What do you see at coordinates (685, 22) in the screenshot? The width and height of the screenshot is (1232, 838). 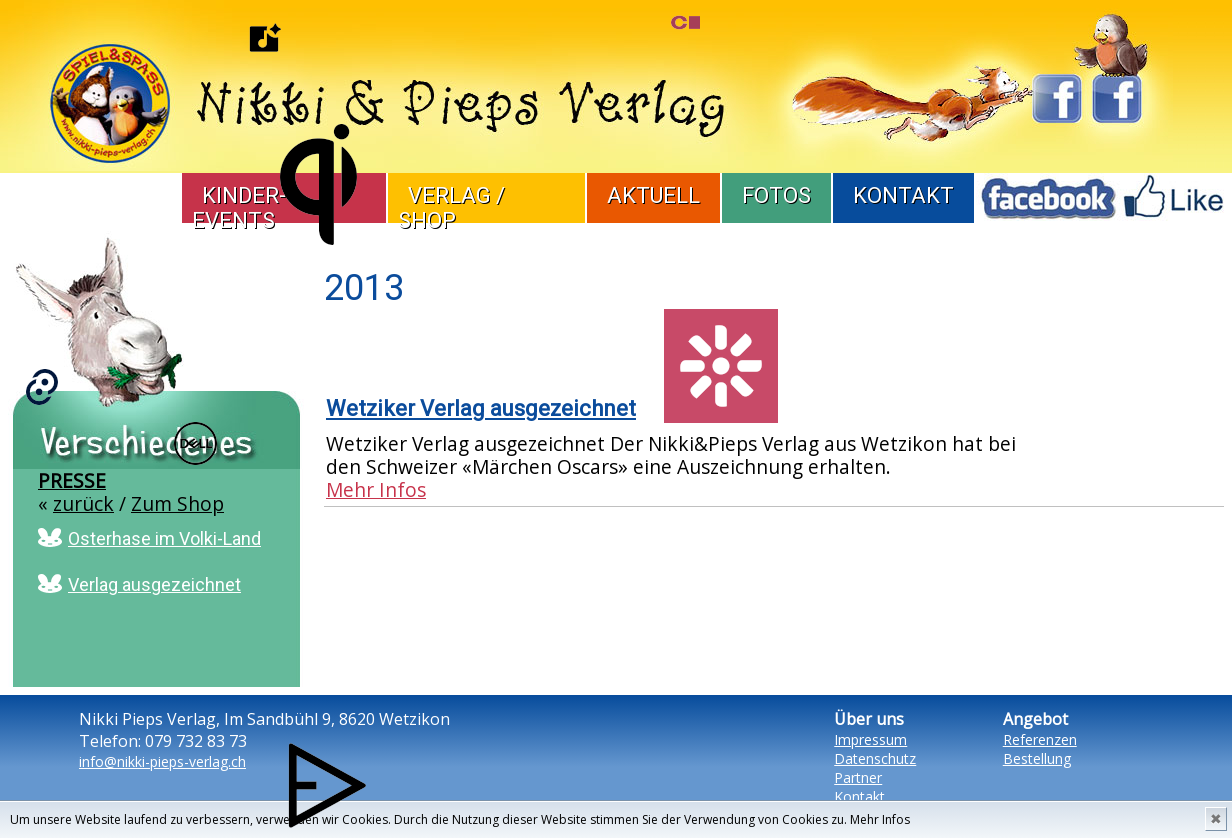 I see `open coder development environment` at bounding box center [685, 22].